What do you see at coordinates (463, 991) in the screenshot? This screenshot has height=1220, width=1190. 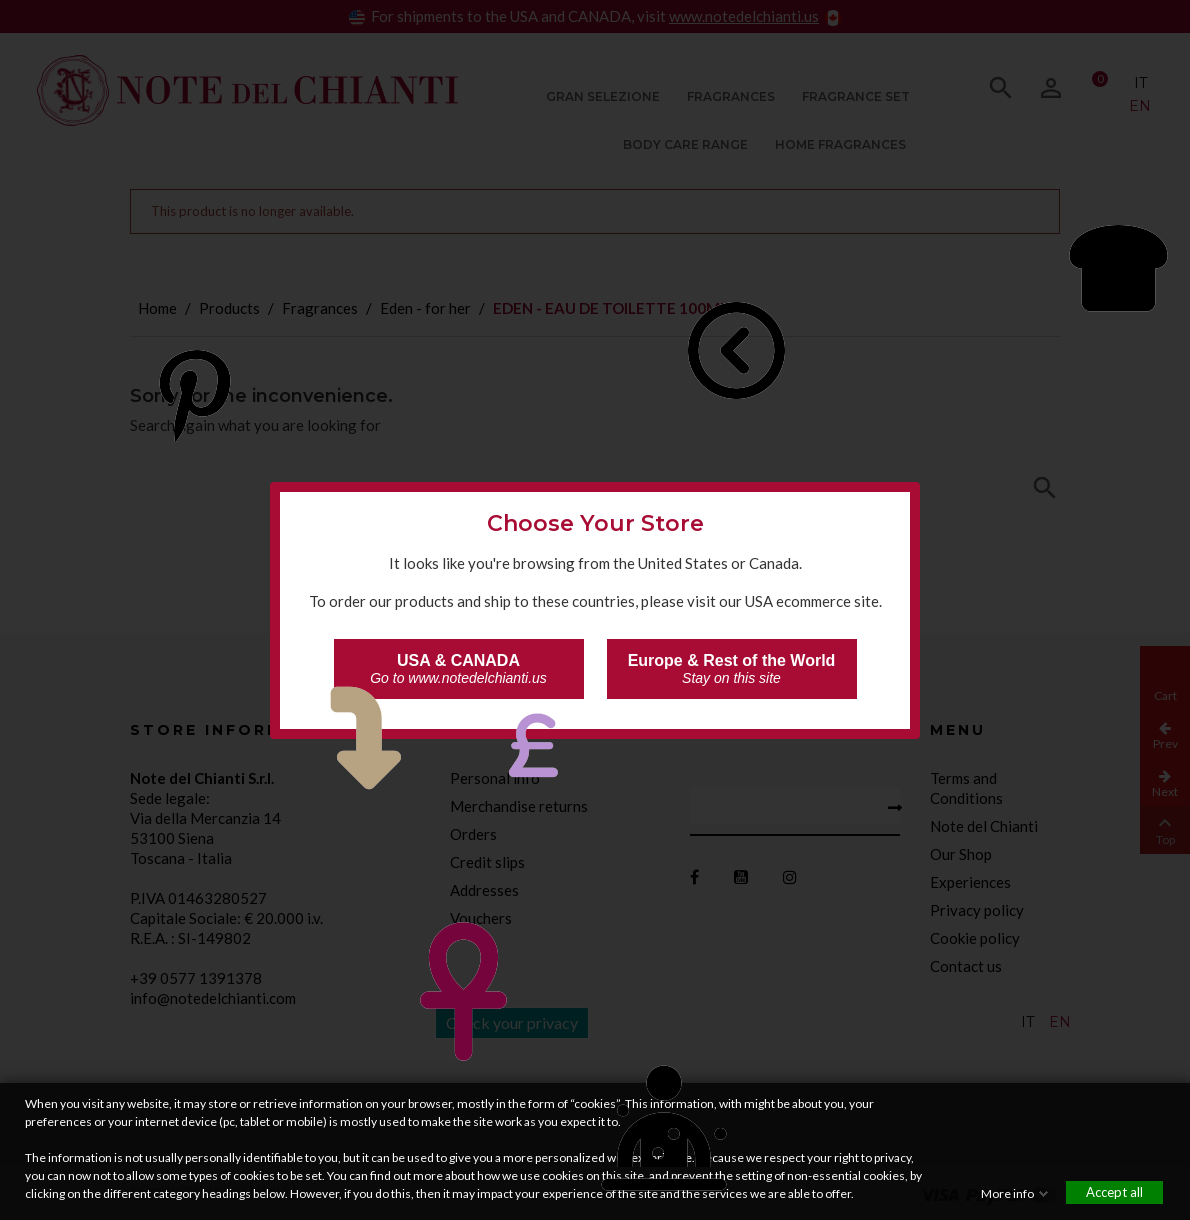 I see `indicates egyptian or ancient history content` at bounding box center [463, 991].